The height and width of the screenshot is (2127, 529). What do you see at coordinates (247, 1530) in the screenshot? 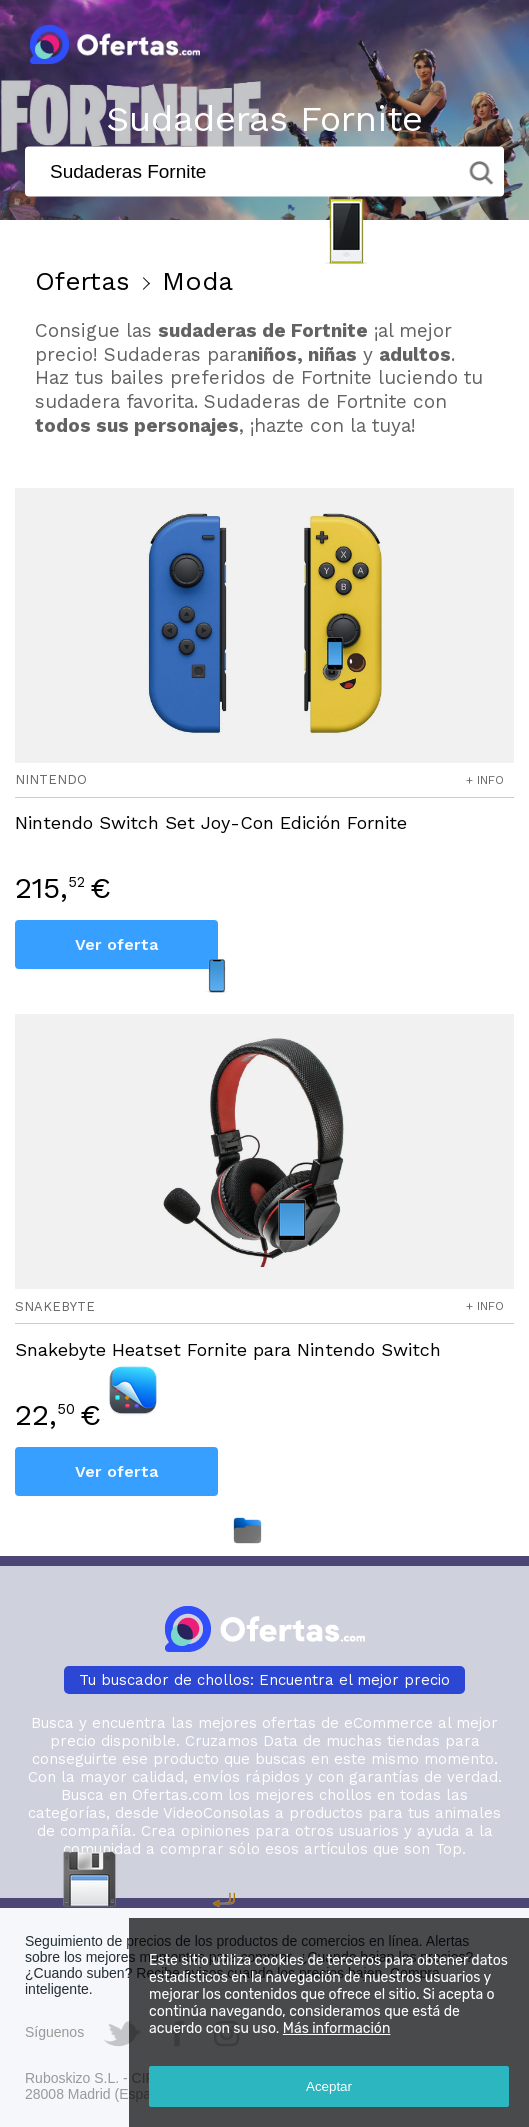
I see `drop files here to move them into this folder` at bounding box center [247, 1530].